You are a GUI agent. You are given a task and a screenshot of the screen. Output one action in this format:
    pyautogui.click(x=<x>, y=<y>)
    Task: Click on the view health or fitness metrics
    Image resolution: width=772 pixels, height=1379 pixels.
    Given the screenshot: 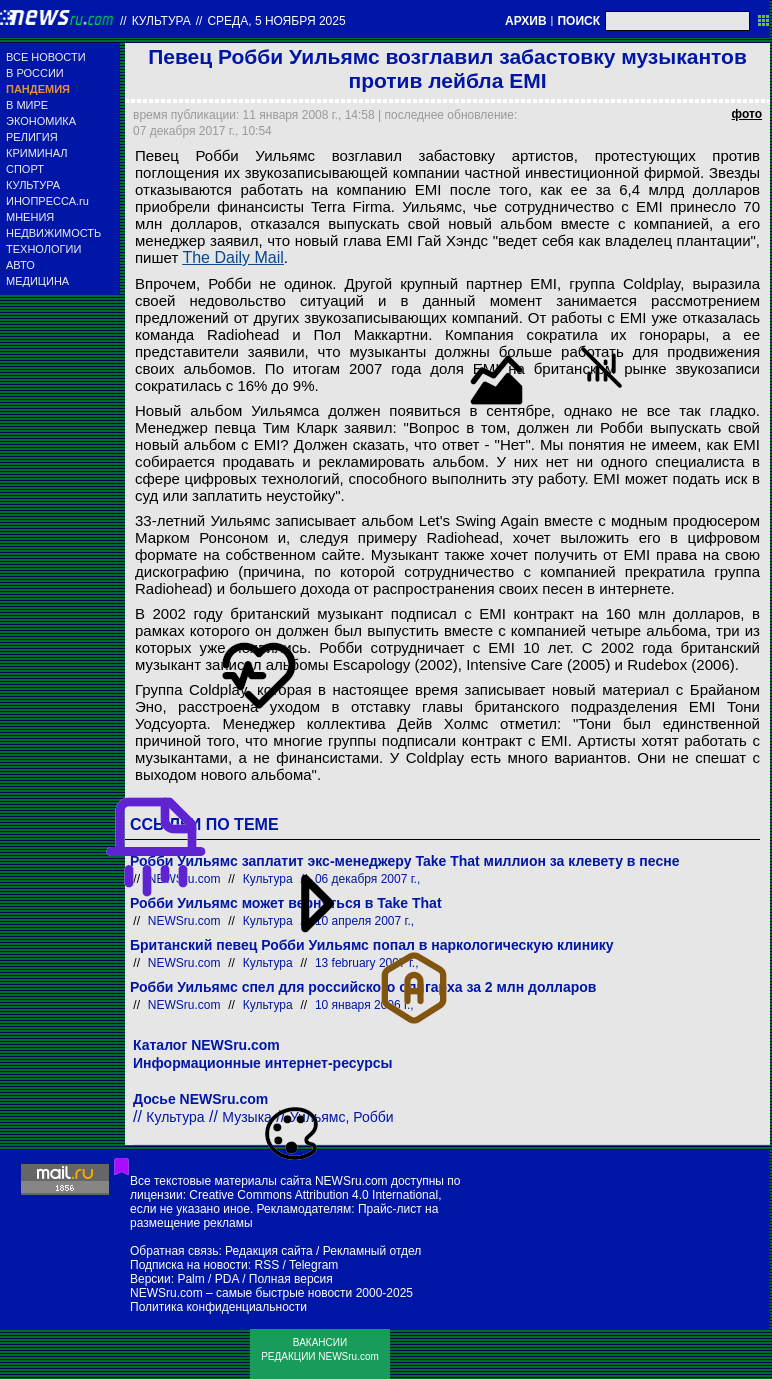 What is the action you would take?
    pyautogui.click(x=259, y=672)
    